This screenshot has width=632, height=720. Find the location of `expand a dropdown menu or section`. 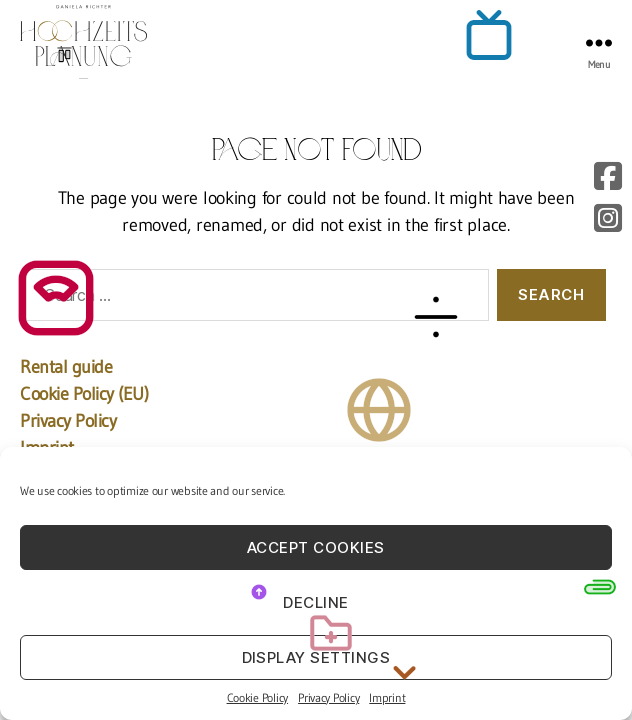

expand a dropdown menu or section is located at coordinates (404, 671).